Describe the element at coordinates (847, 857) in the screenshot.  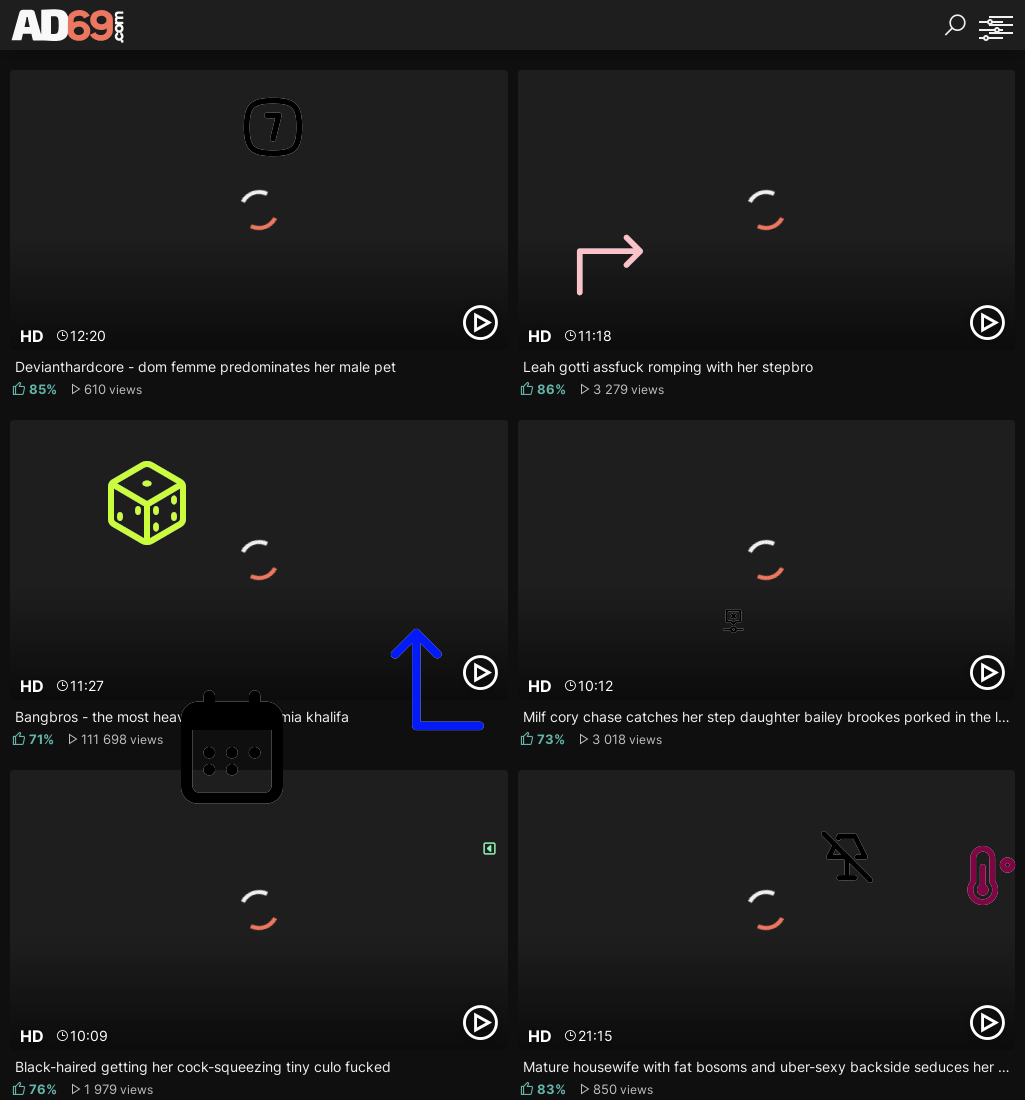
I see `turn off desk lamp` at that location.